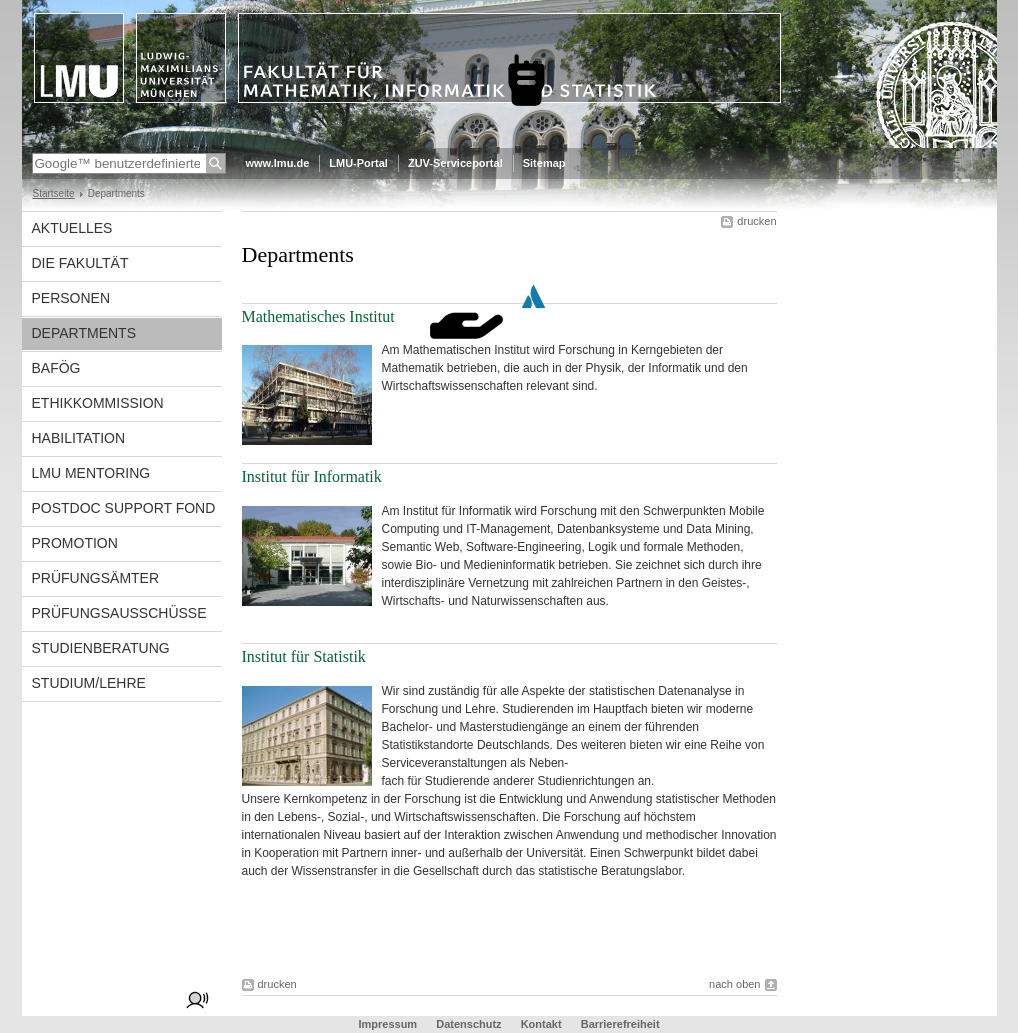 The height and width of the screenshot is (1033, 1018). Describe the element at coordinates (466, 306) in the screenshot. I see `receive or accept an item` at that location.